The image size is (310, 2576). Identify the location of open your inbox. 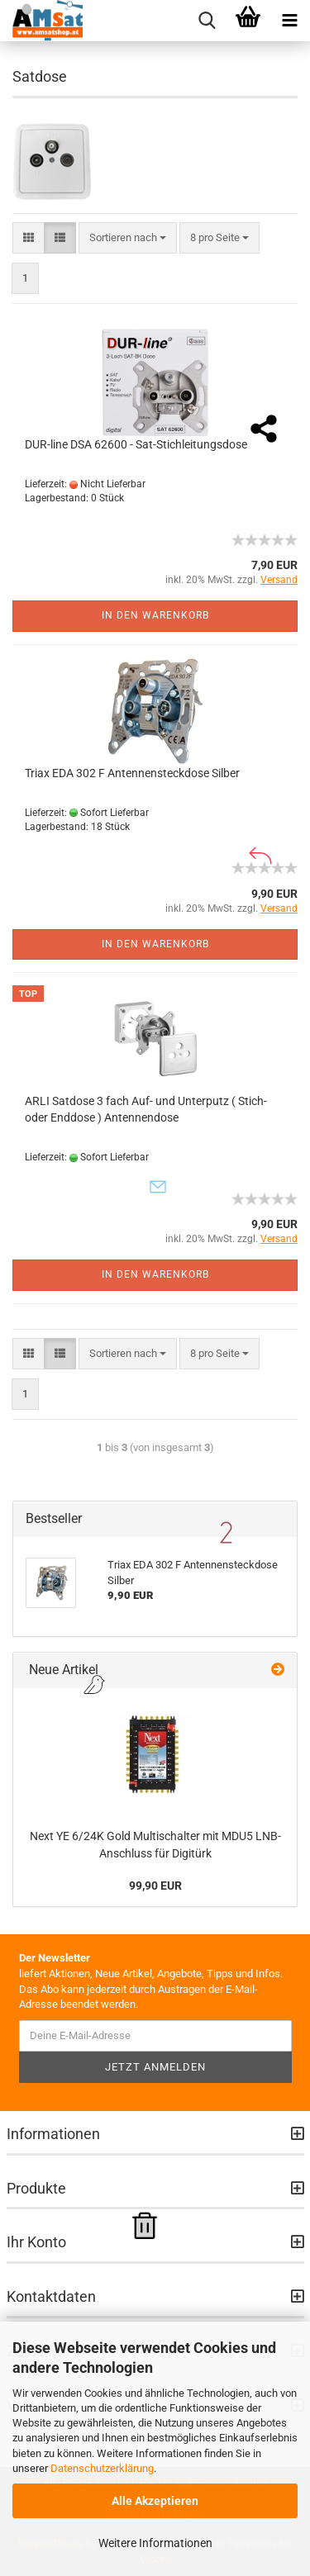
(158, 1187).